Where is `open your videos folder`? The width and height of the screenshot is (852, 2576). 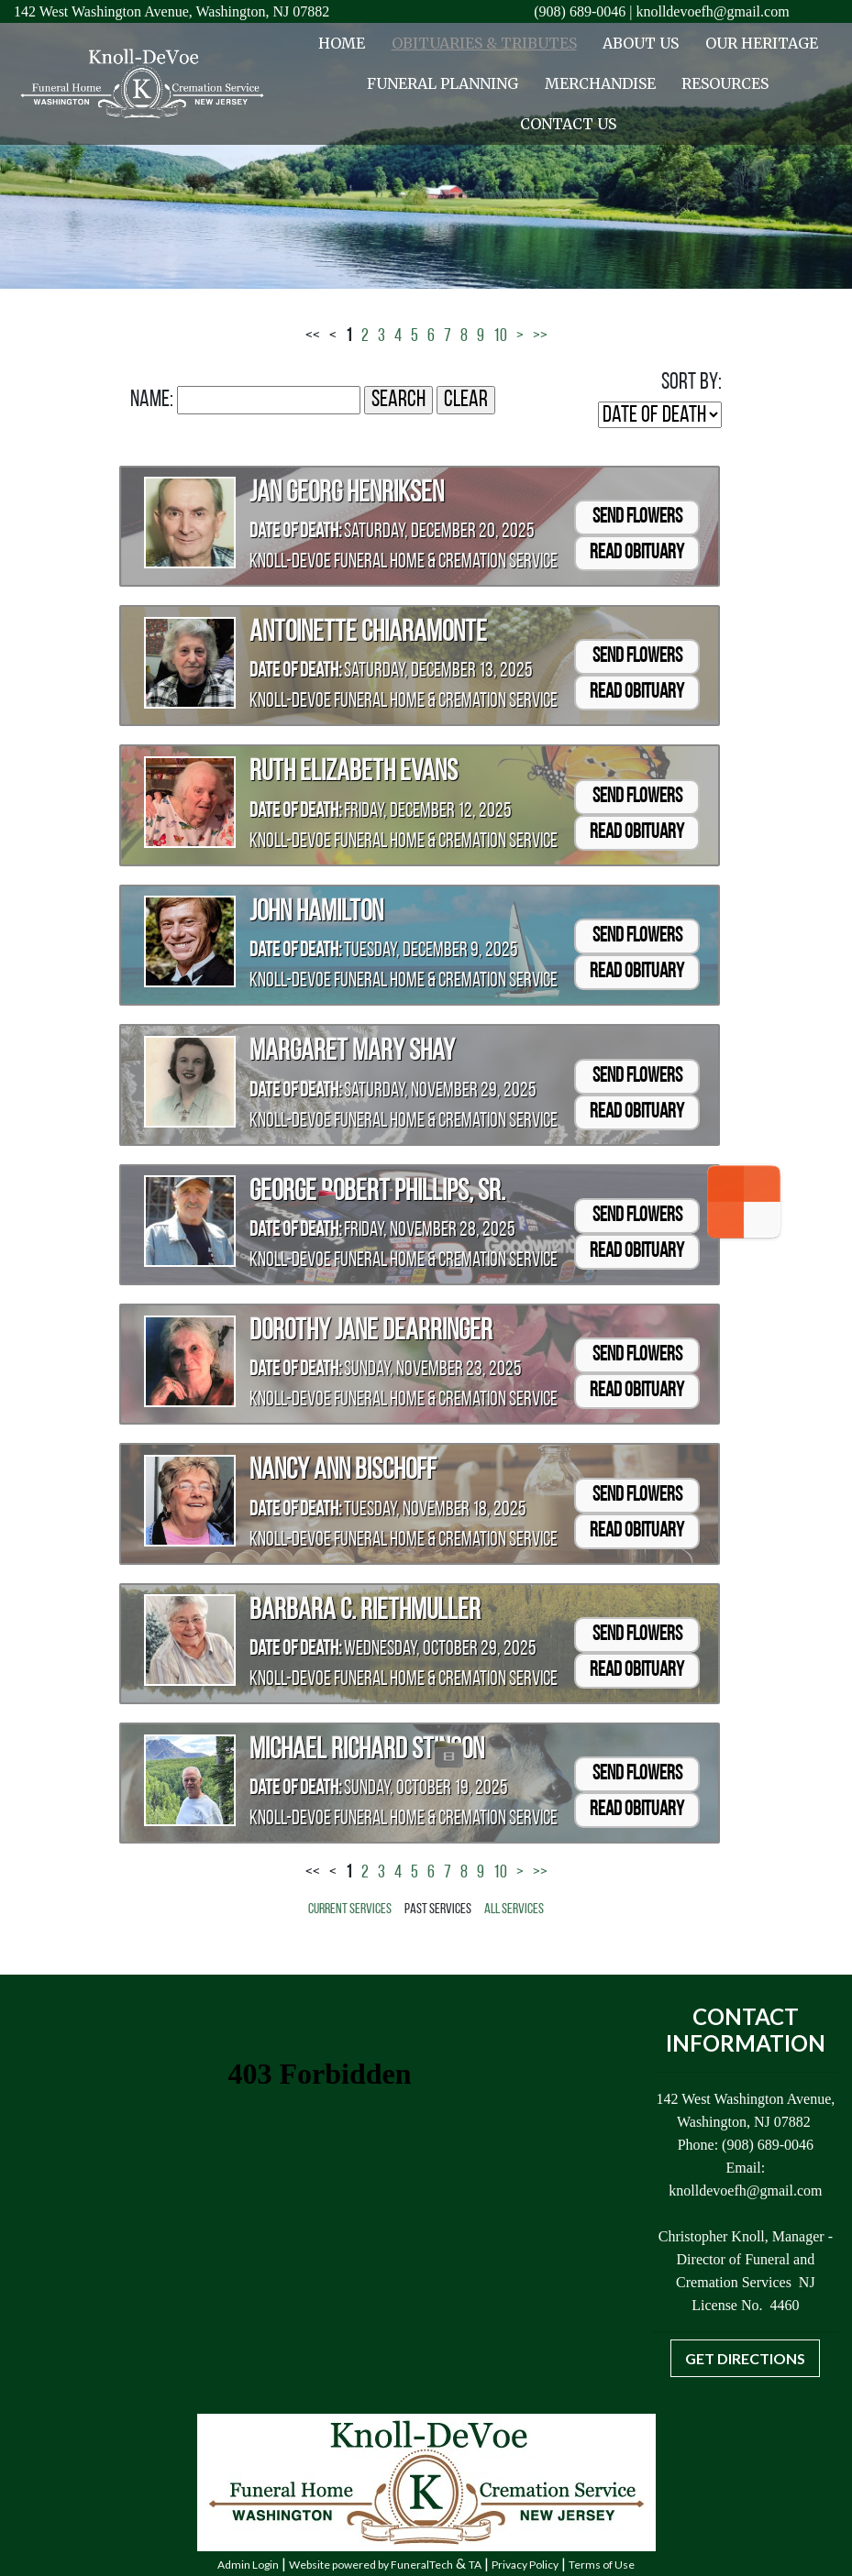 open your videos folder is located at coordinates (448, 1754).